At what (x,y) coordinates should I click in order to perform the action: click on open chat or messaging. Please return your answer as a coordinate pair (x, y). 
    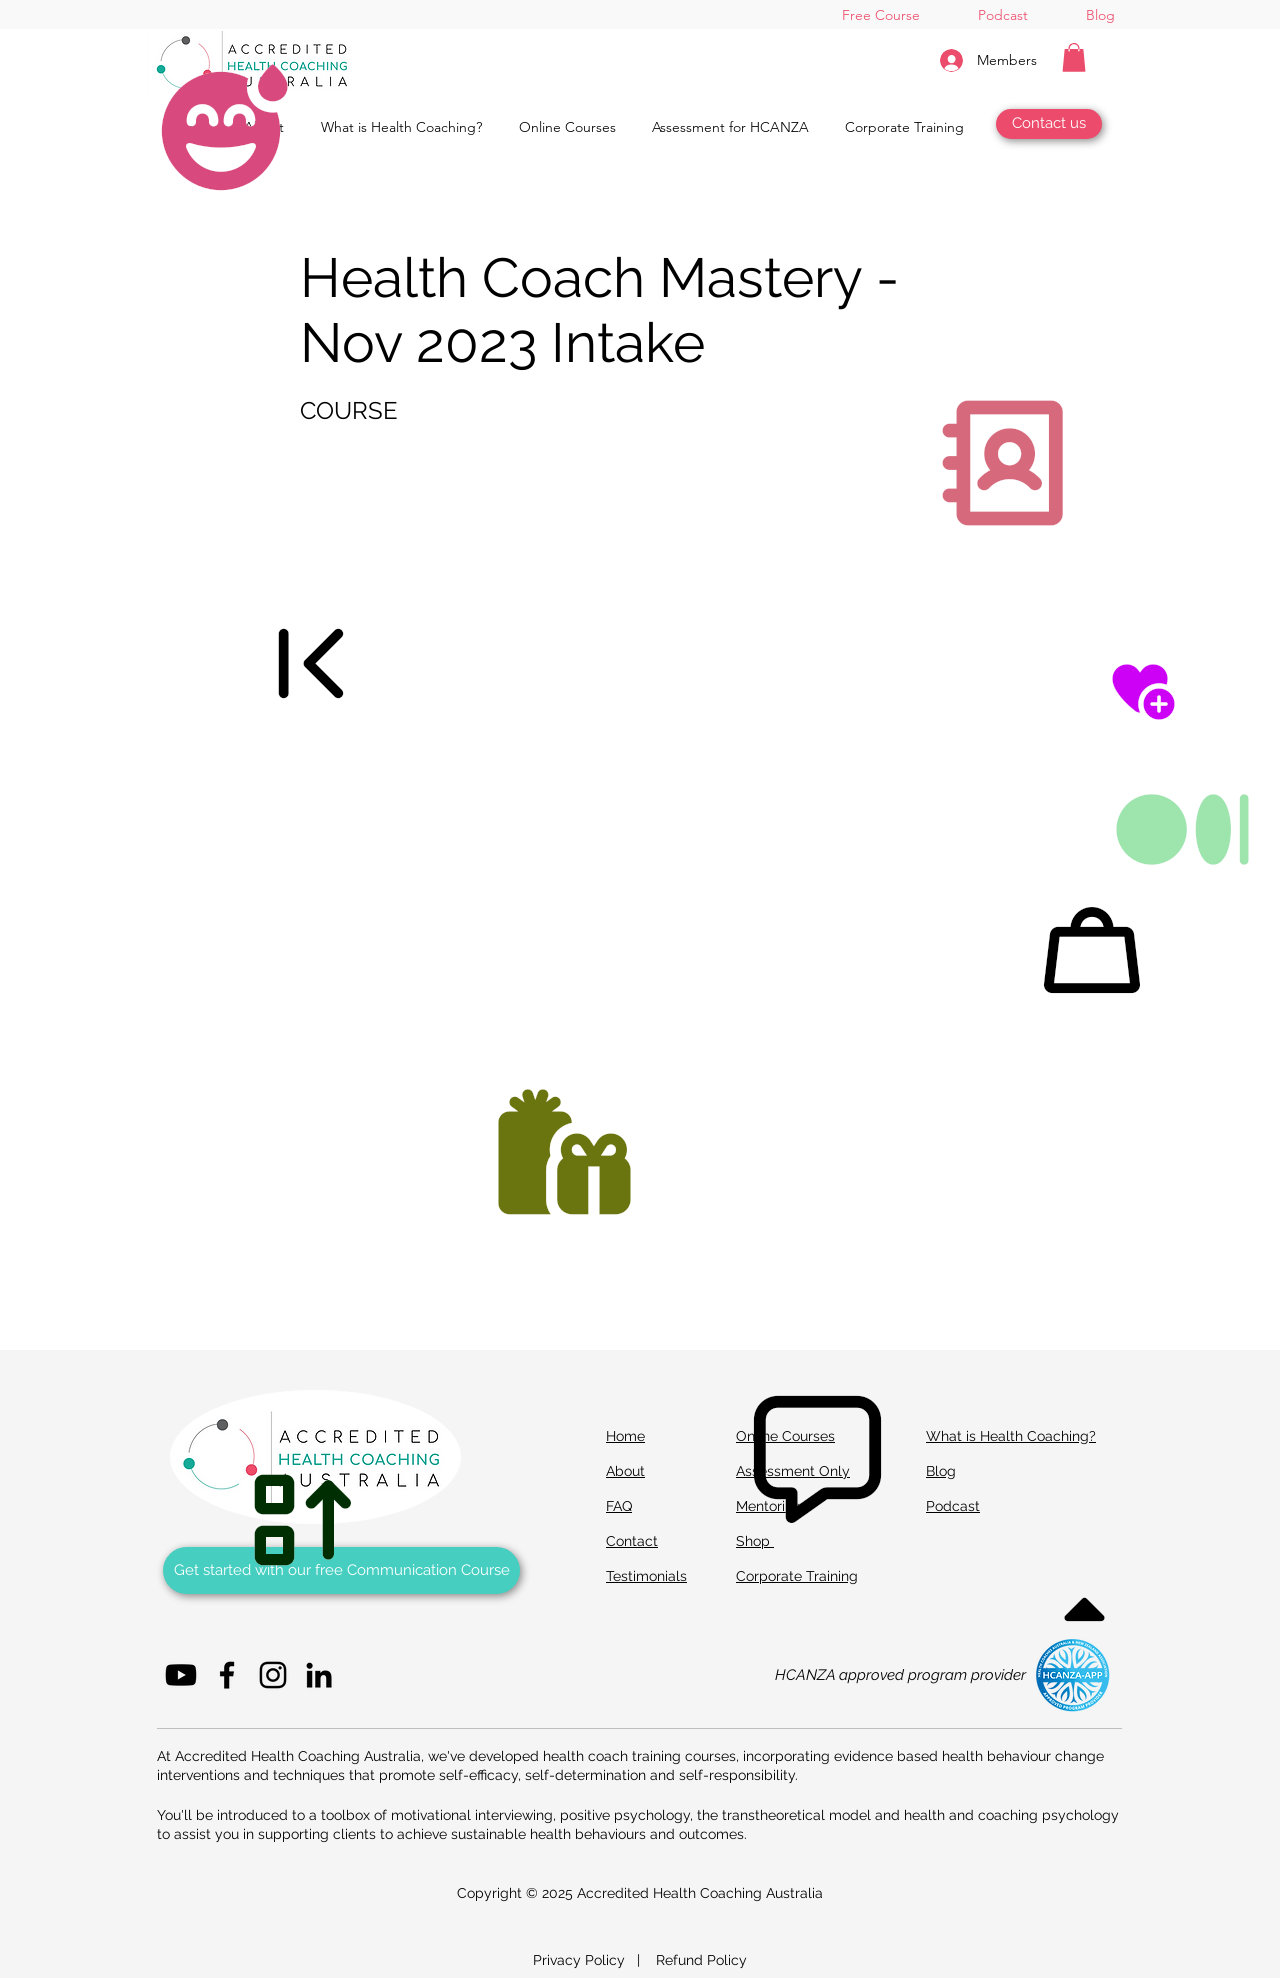
    Looking at the image, I should click on (817, 1451).